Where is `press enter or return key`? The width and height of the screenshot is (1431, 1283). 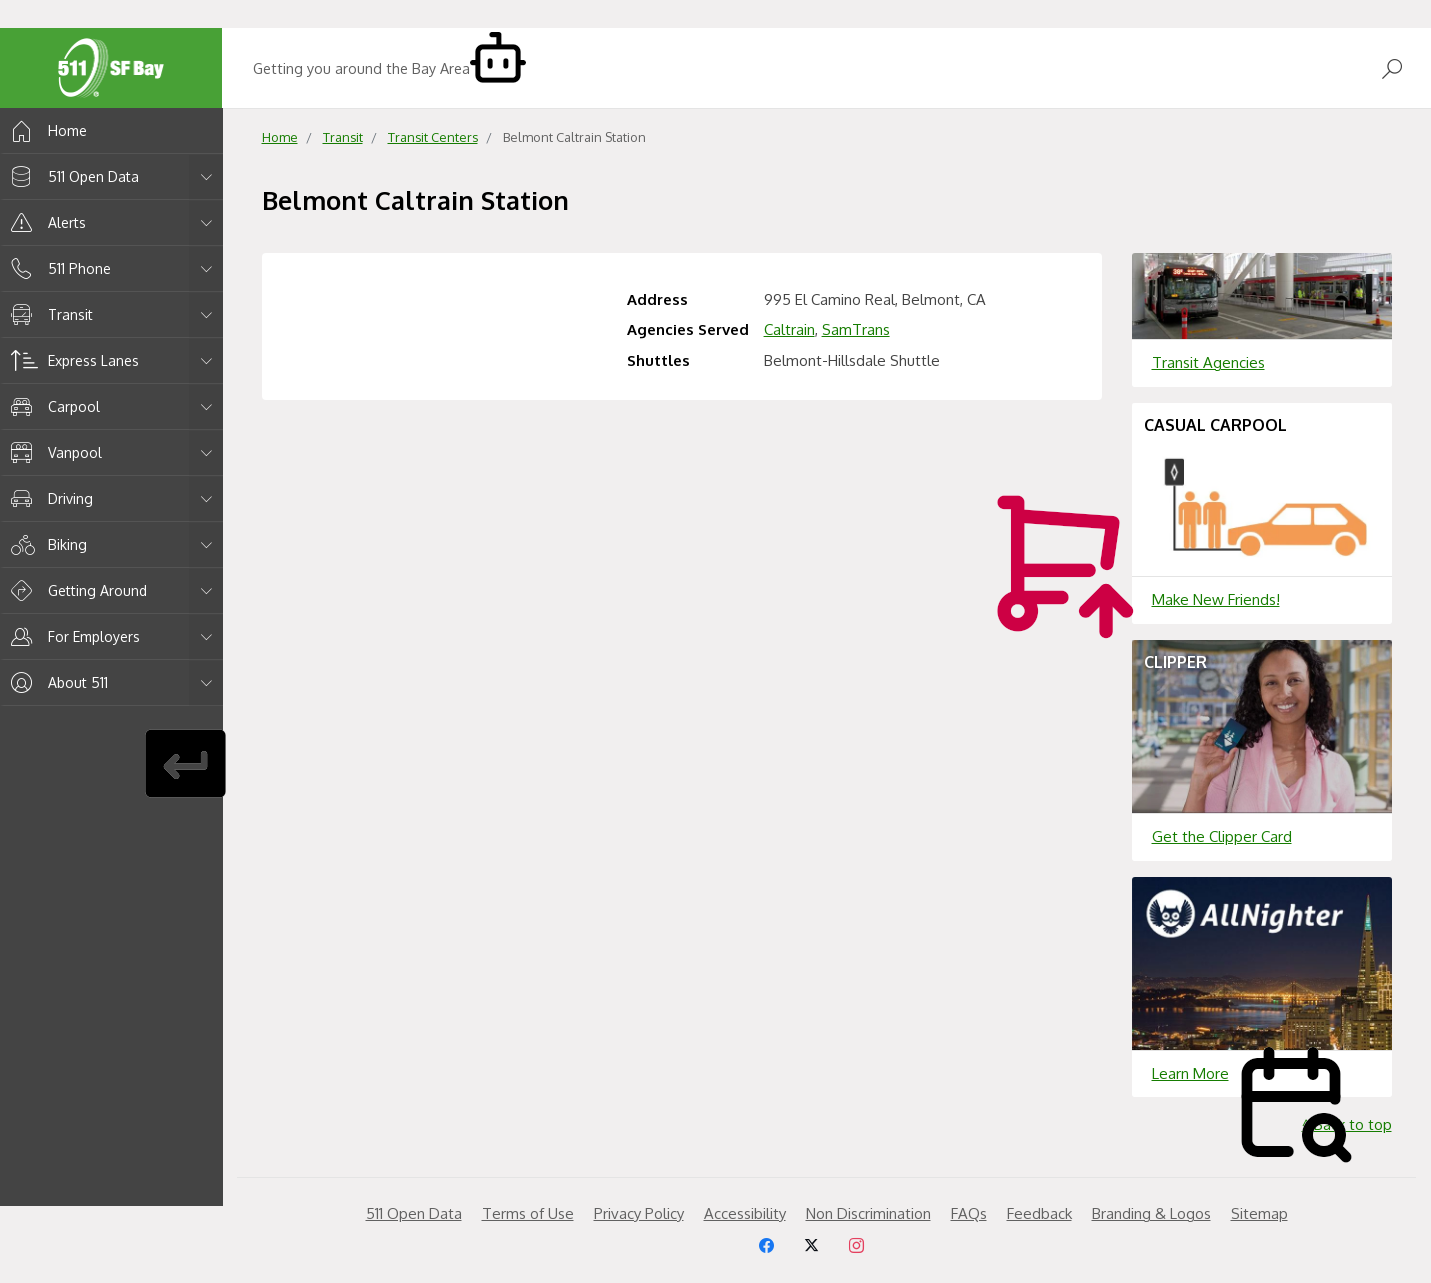
press enter or return key is located at coordinates (185, 763).